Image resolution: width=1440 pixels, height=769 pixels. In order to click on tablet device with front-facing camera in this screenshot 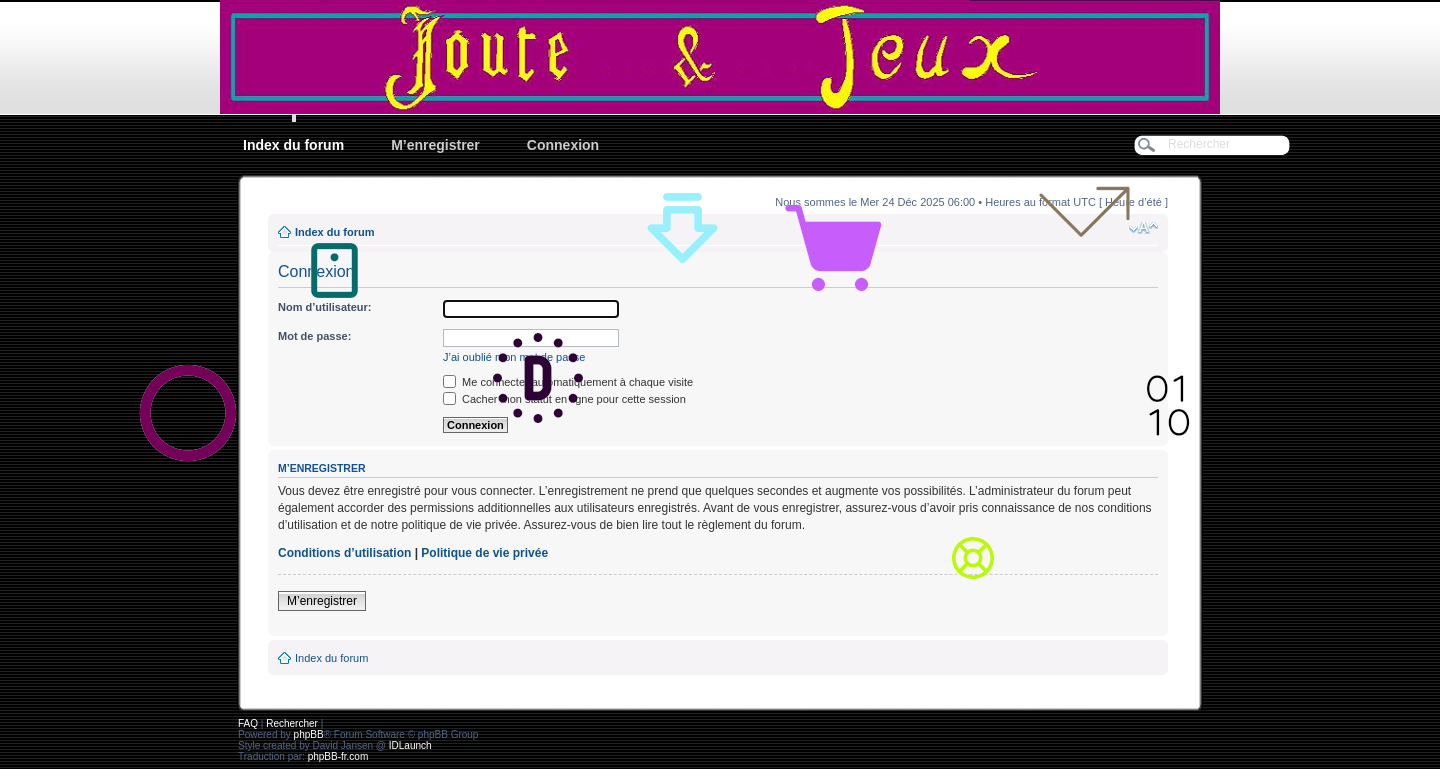, I will do `click(334, 270)`.